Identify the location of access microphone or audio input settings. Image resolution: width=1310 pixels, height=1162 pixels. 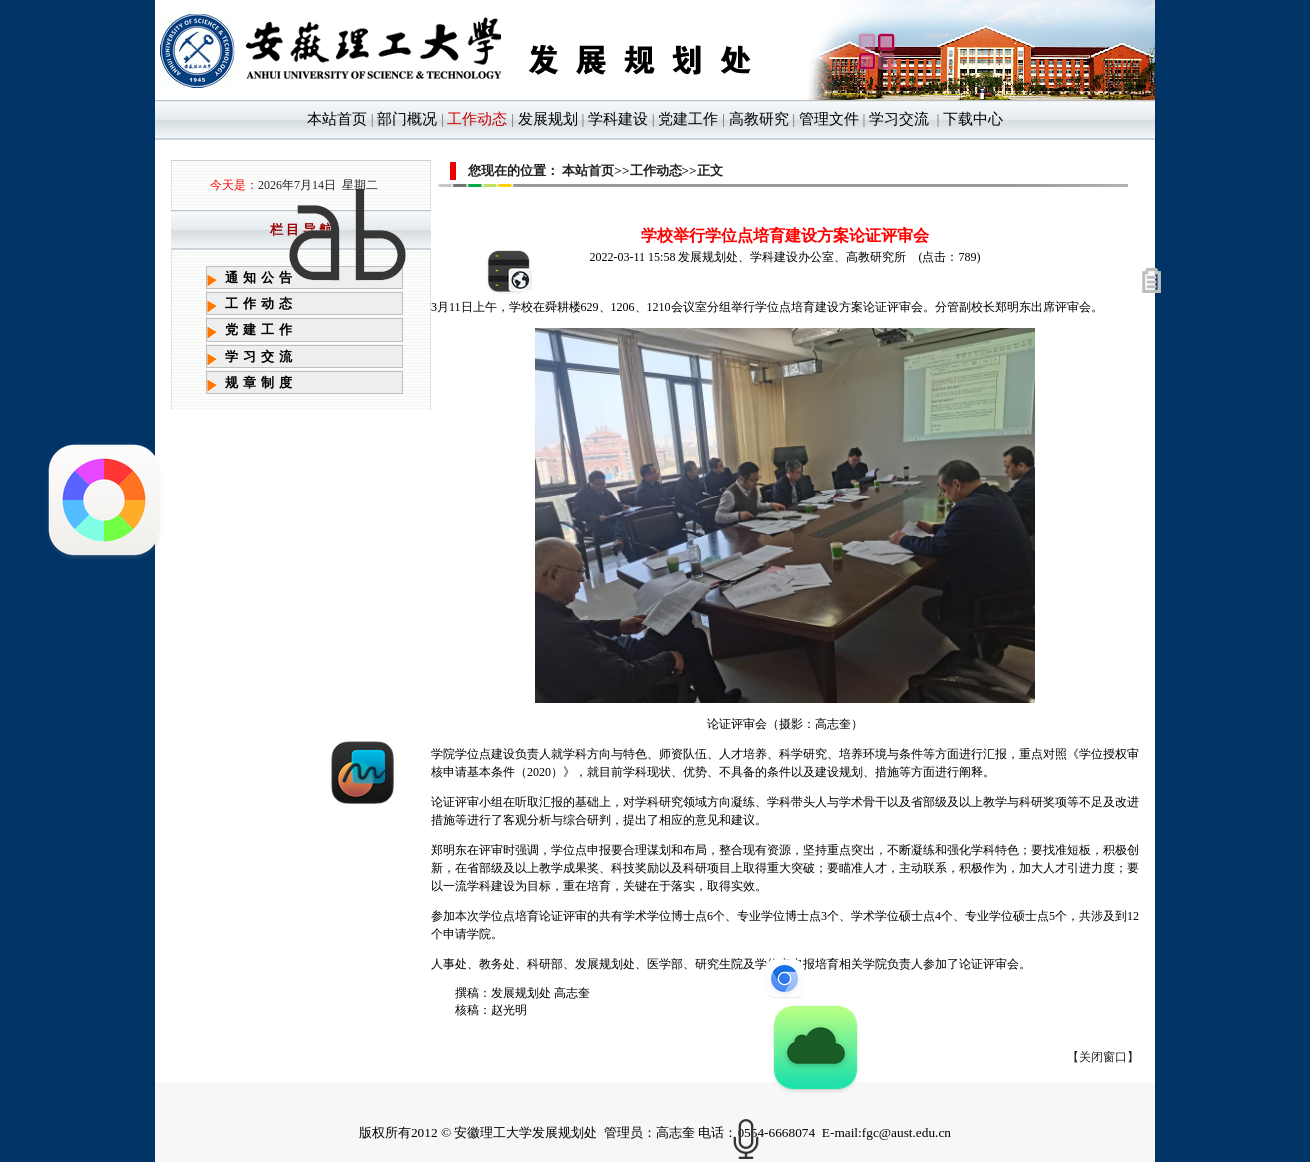
(746, 1139).